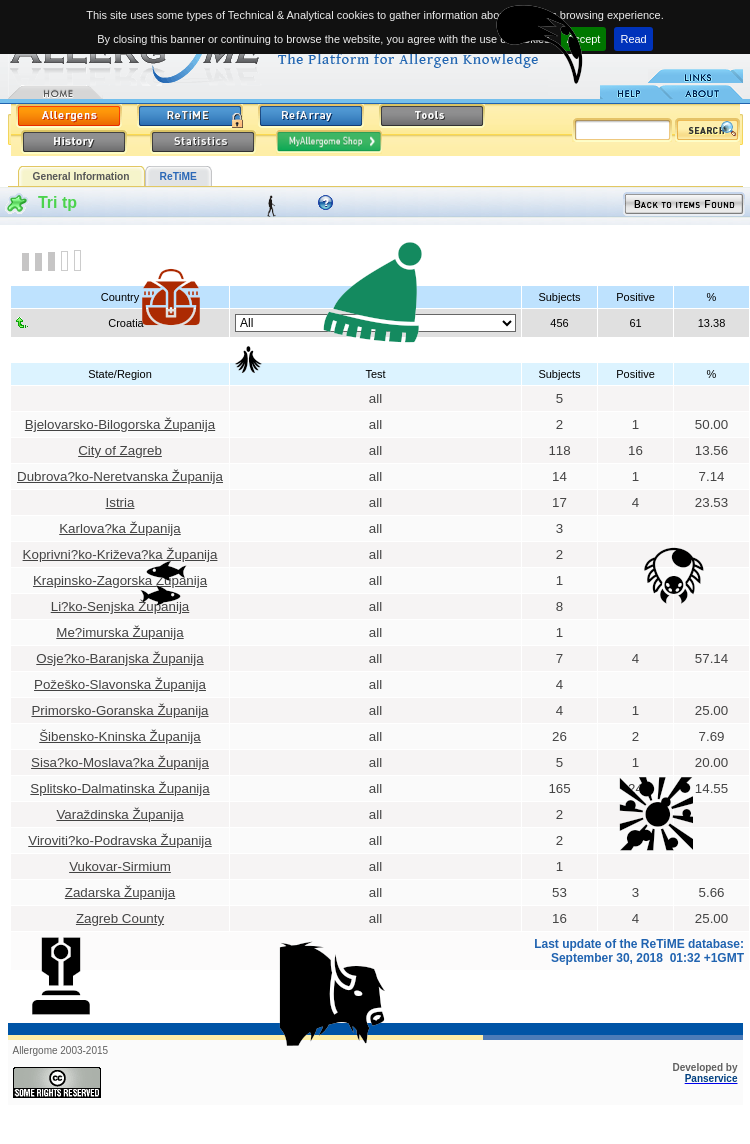 The height and width of the screenshot is (1144, 750). What do you see at coordinates (372, 292) in the screenshot?
I see `winter clothing or cold weather gear category` at bounding box center [372, 292].